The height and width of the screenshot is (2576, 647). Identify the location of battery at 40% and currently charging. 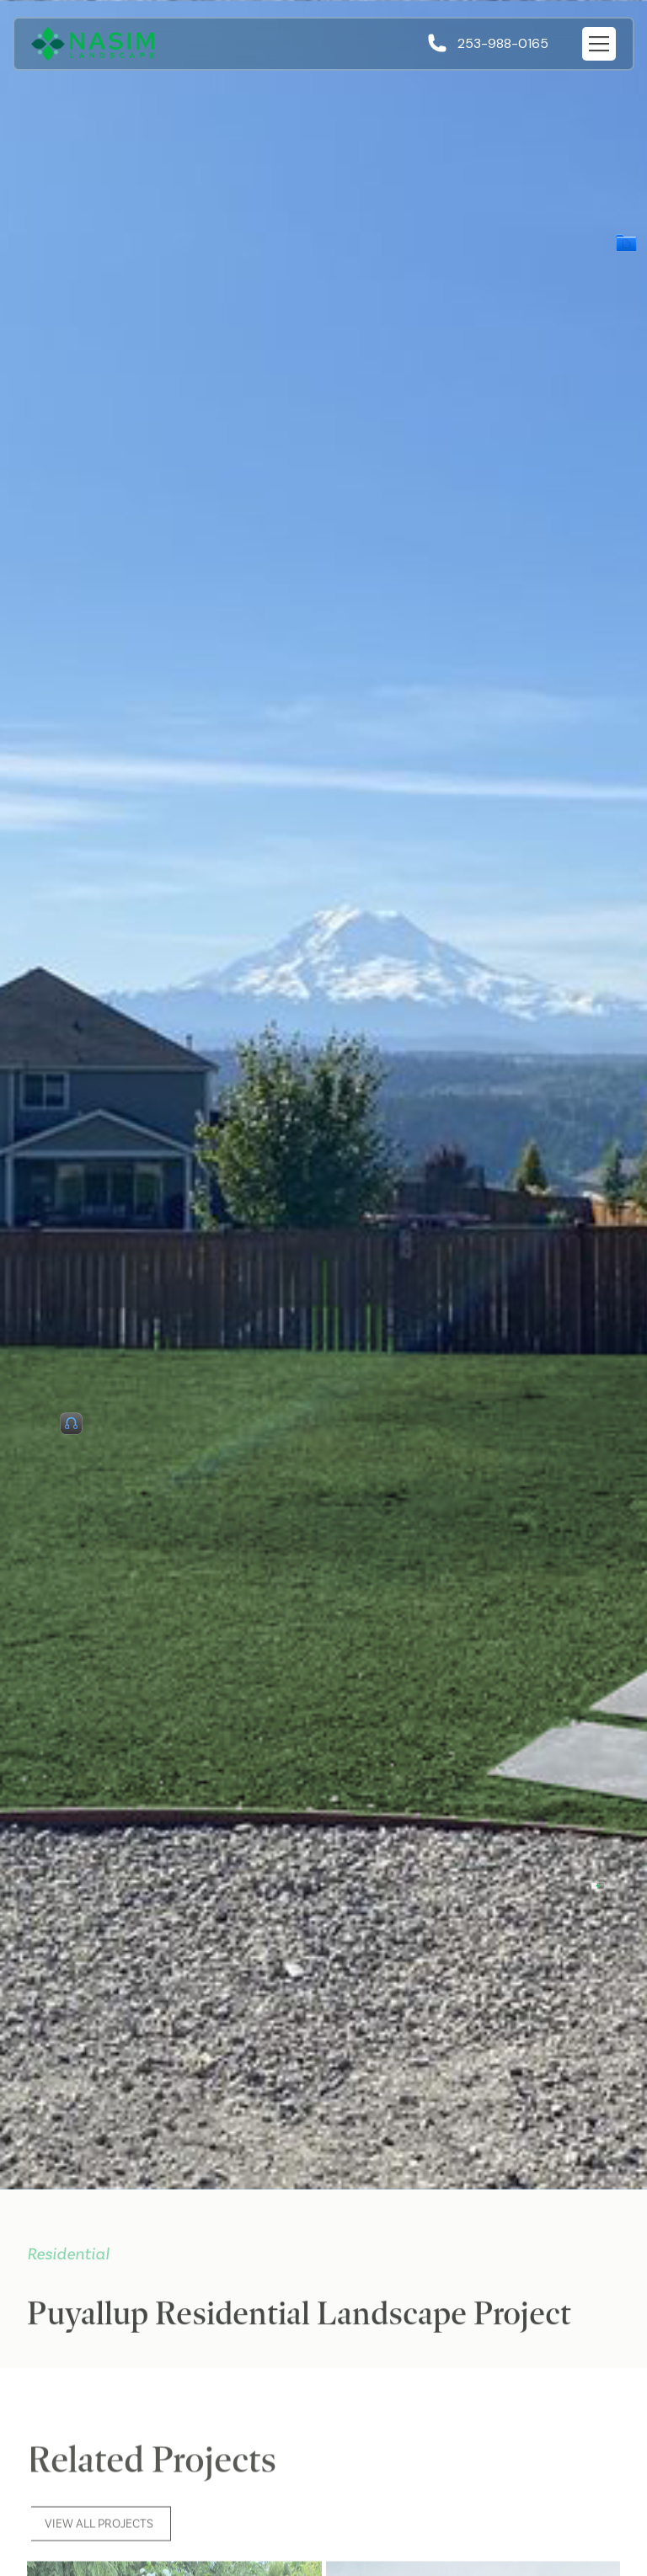
(598, 1885).